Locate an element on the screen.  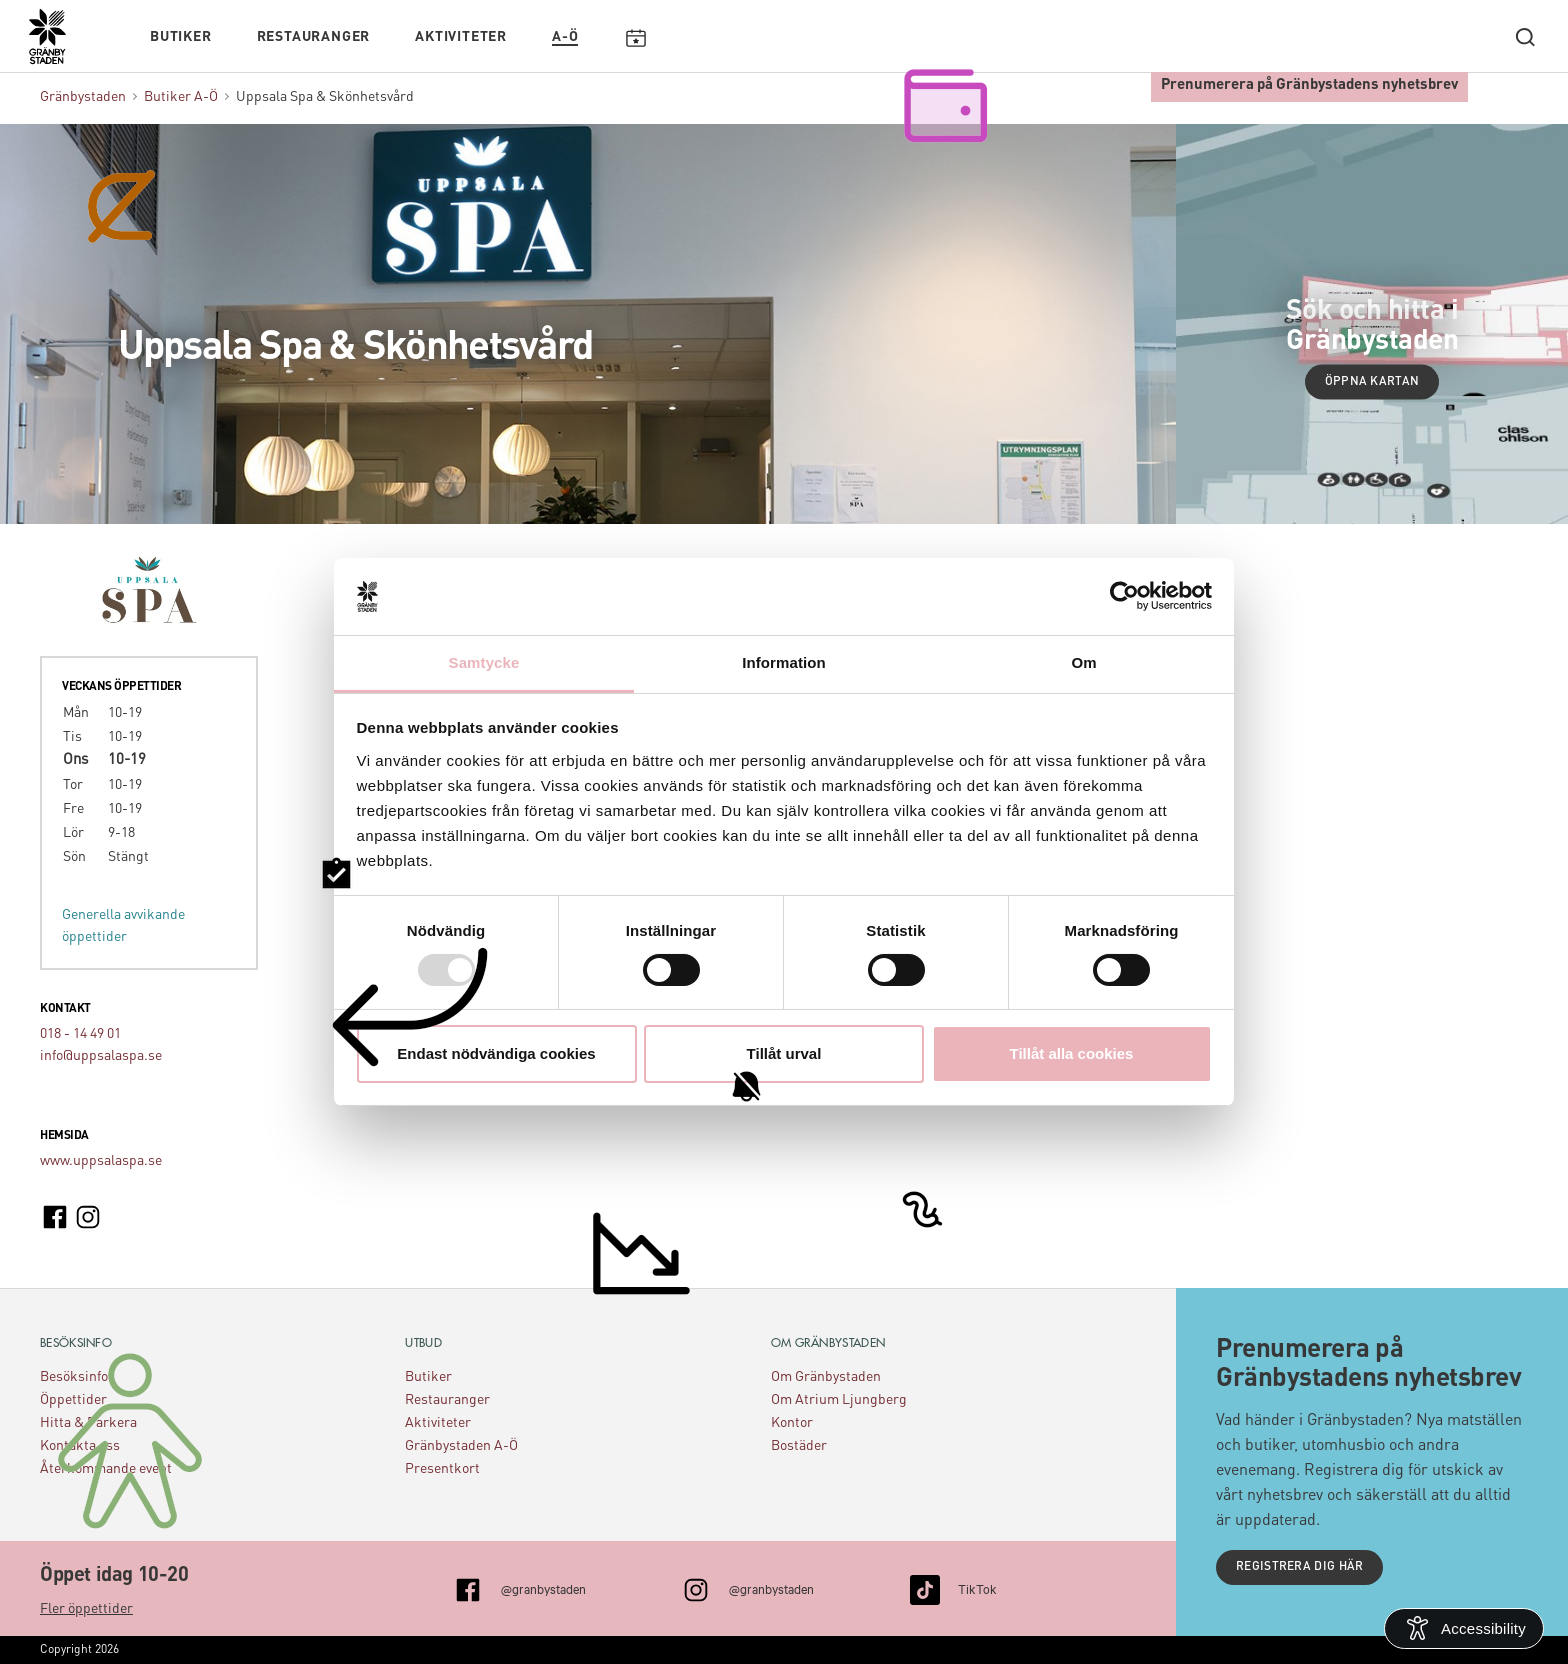
indicates a set is not a subset of another in mathematical notation is located at coordinates (121, 206).